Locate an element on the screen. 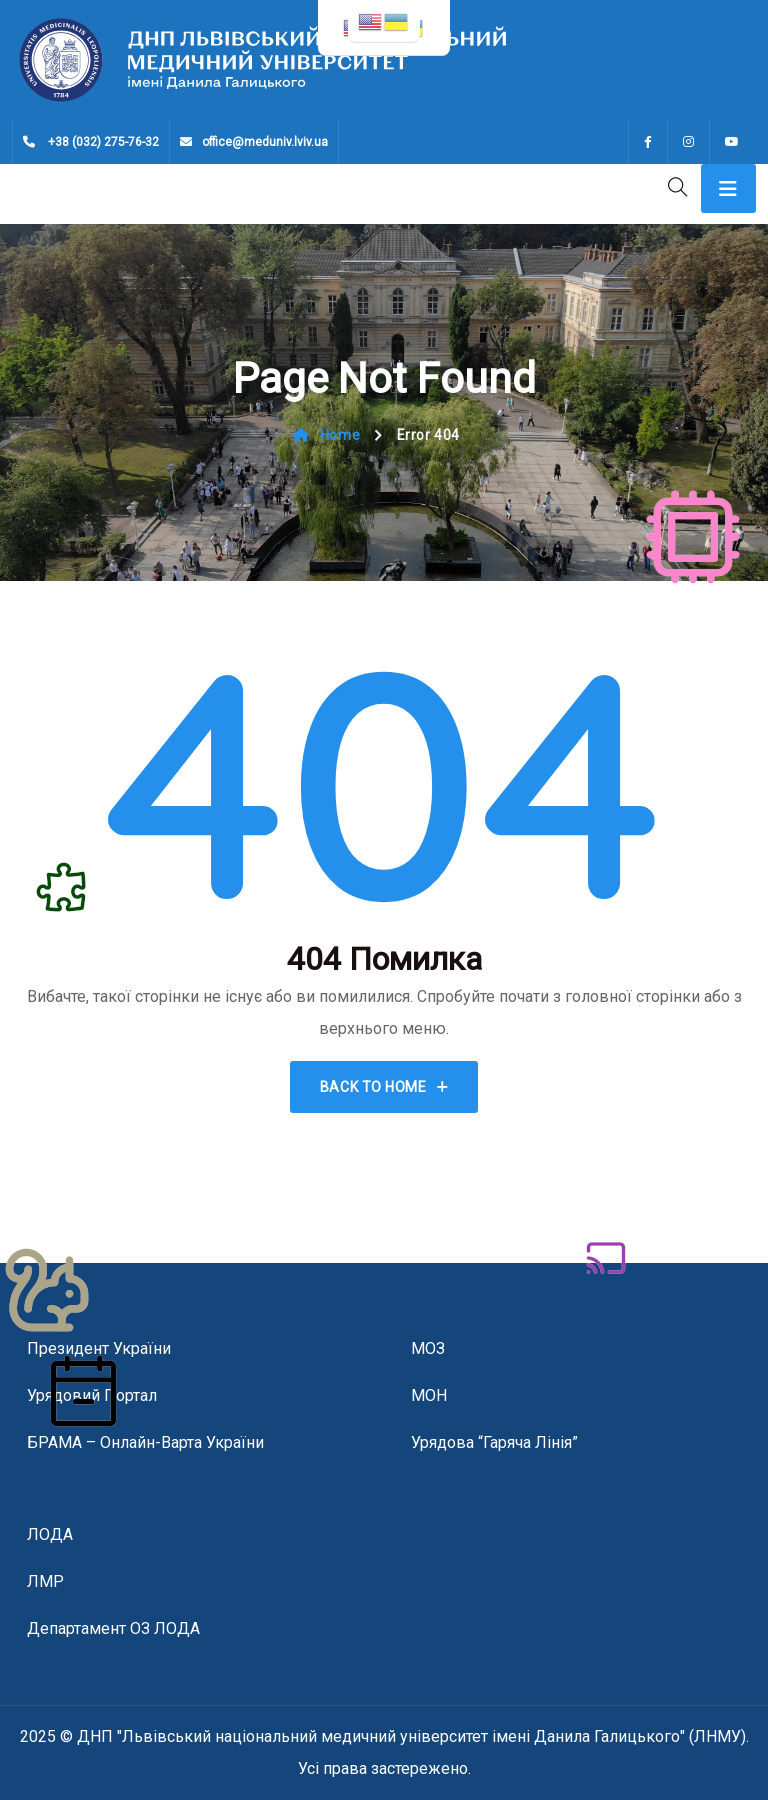 This screenshot has height=1800, width=768. remove an event from calendar is located at coordinates (83, 1393).